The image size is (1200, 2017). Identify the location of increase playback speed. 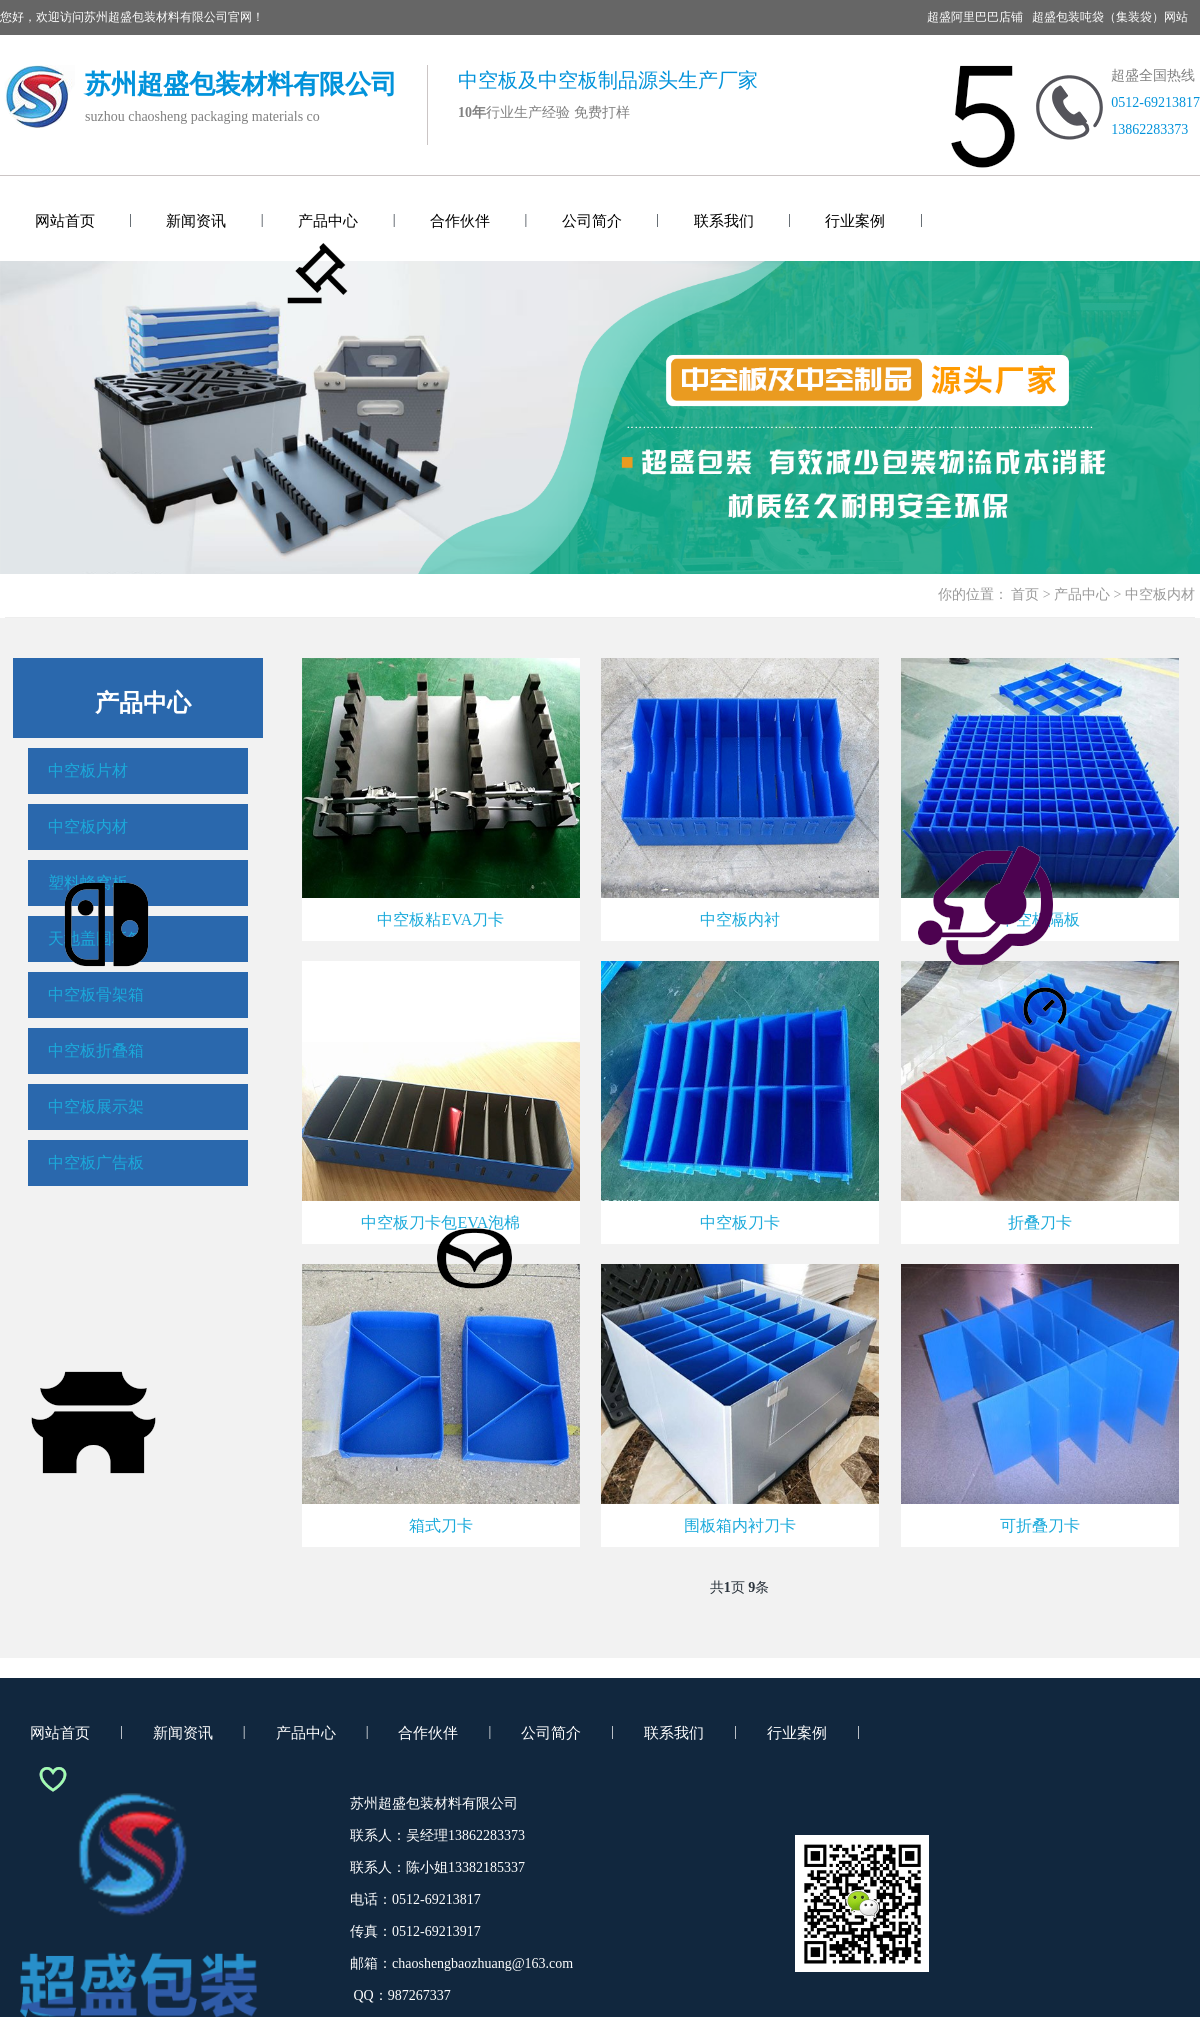
(1045, 1007).